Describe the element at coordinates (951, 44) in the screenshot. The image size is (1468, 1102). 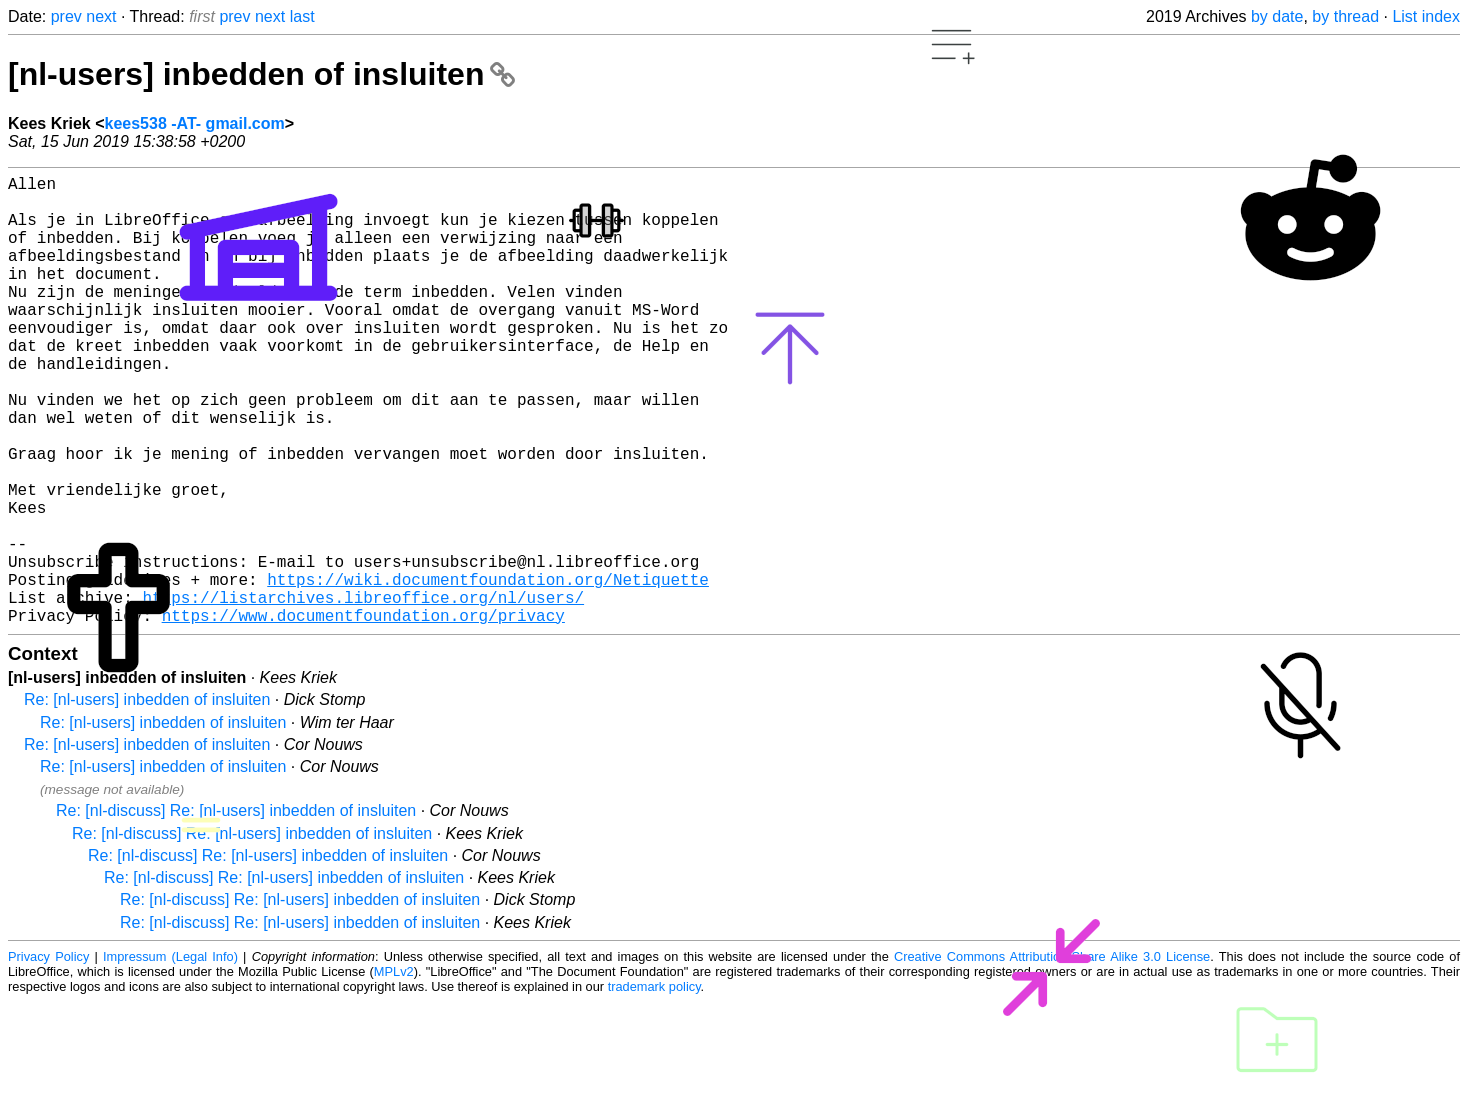
I see `add a new item to the list` at that location.